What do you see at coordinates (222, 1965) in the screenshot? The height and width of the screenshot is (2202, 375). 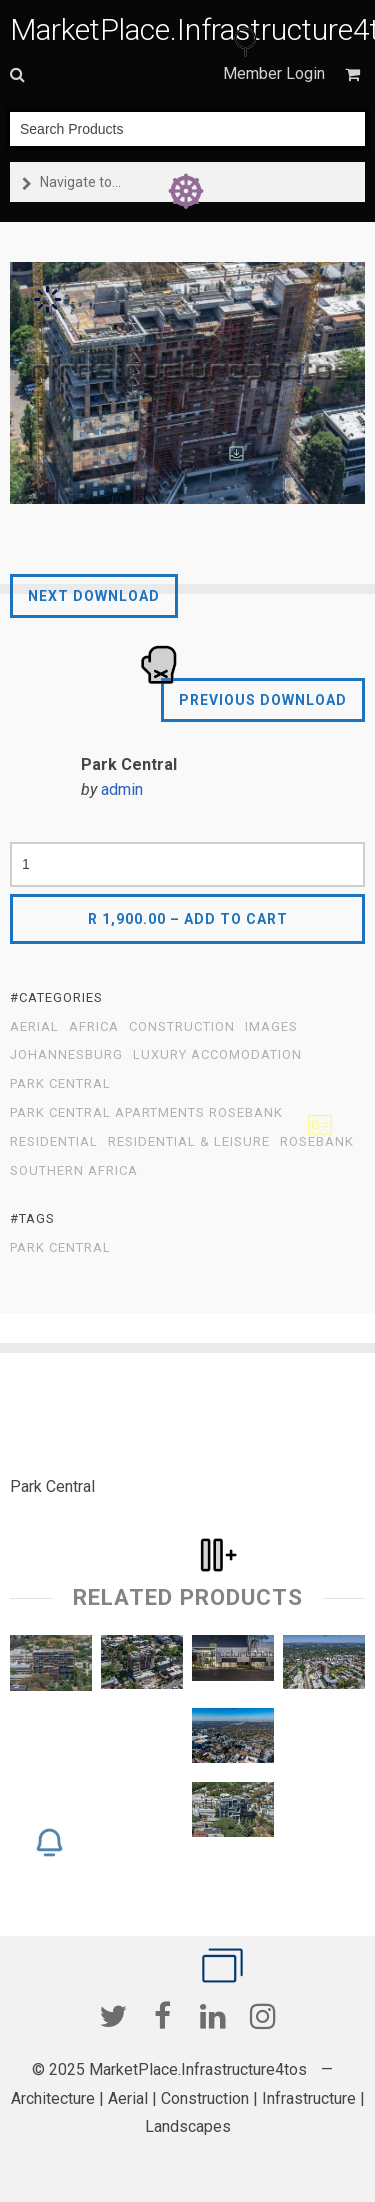 I see `view stacked cards or layers` at bounding box center [222, 1965].